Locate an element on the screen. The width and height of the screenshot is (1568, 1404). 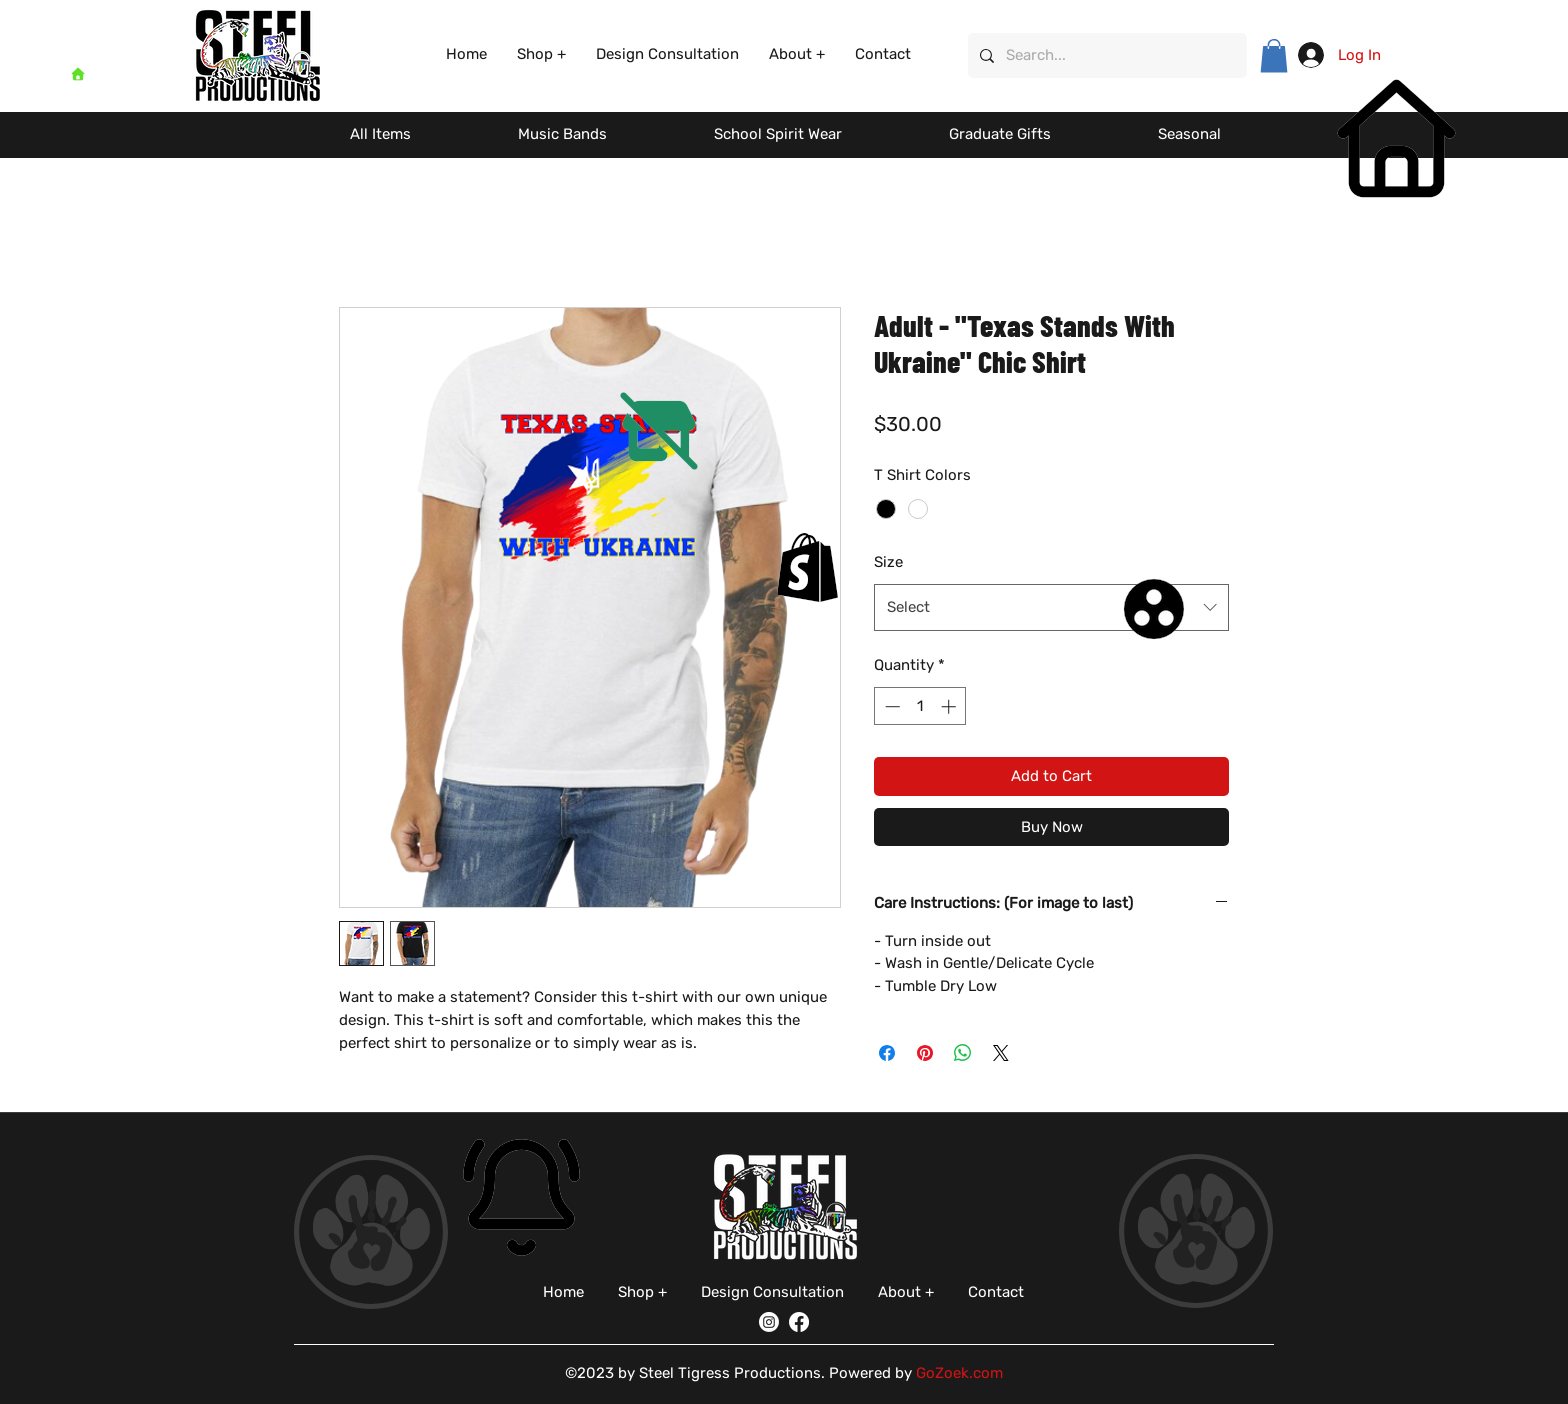
open shopify store management is located at coordinates (807, 567).